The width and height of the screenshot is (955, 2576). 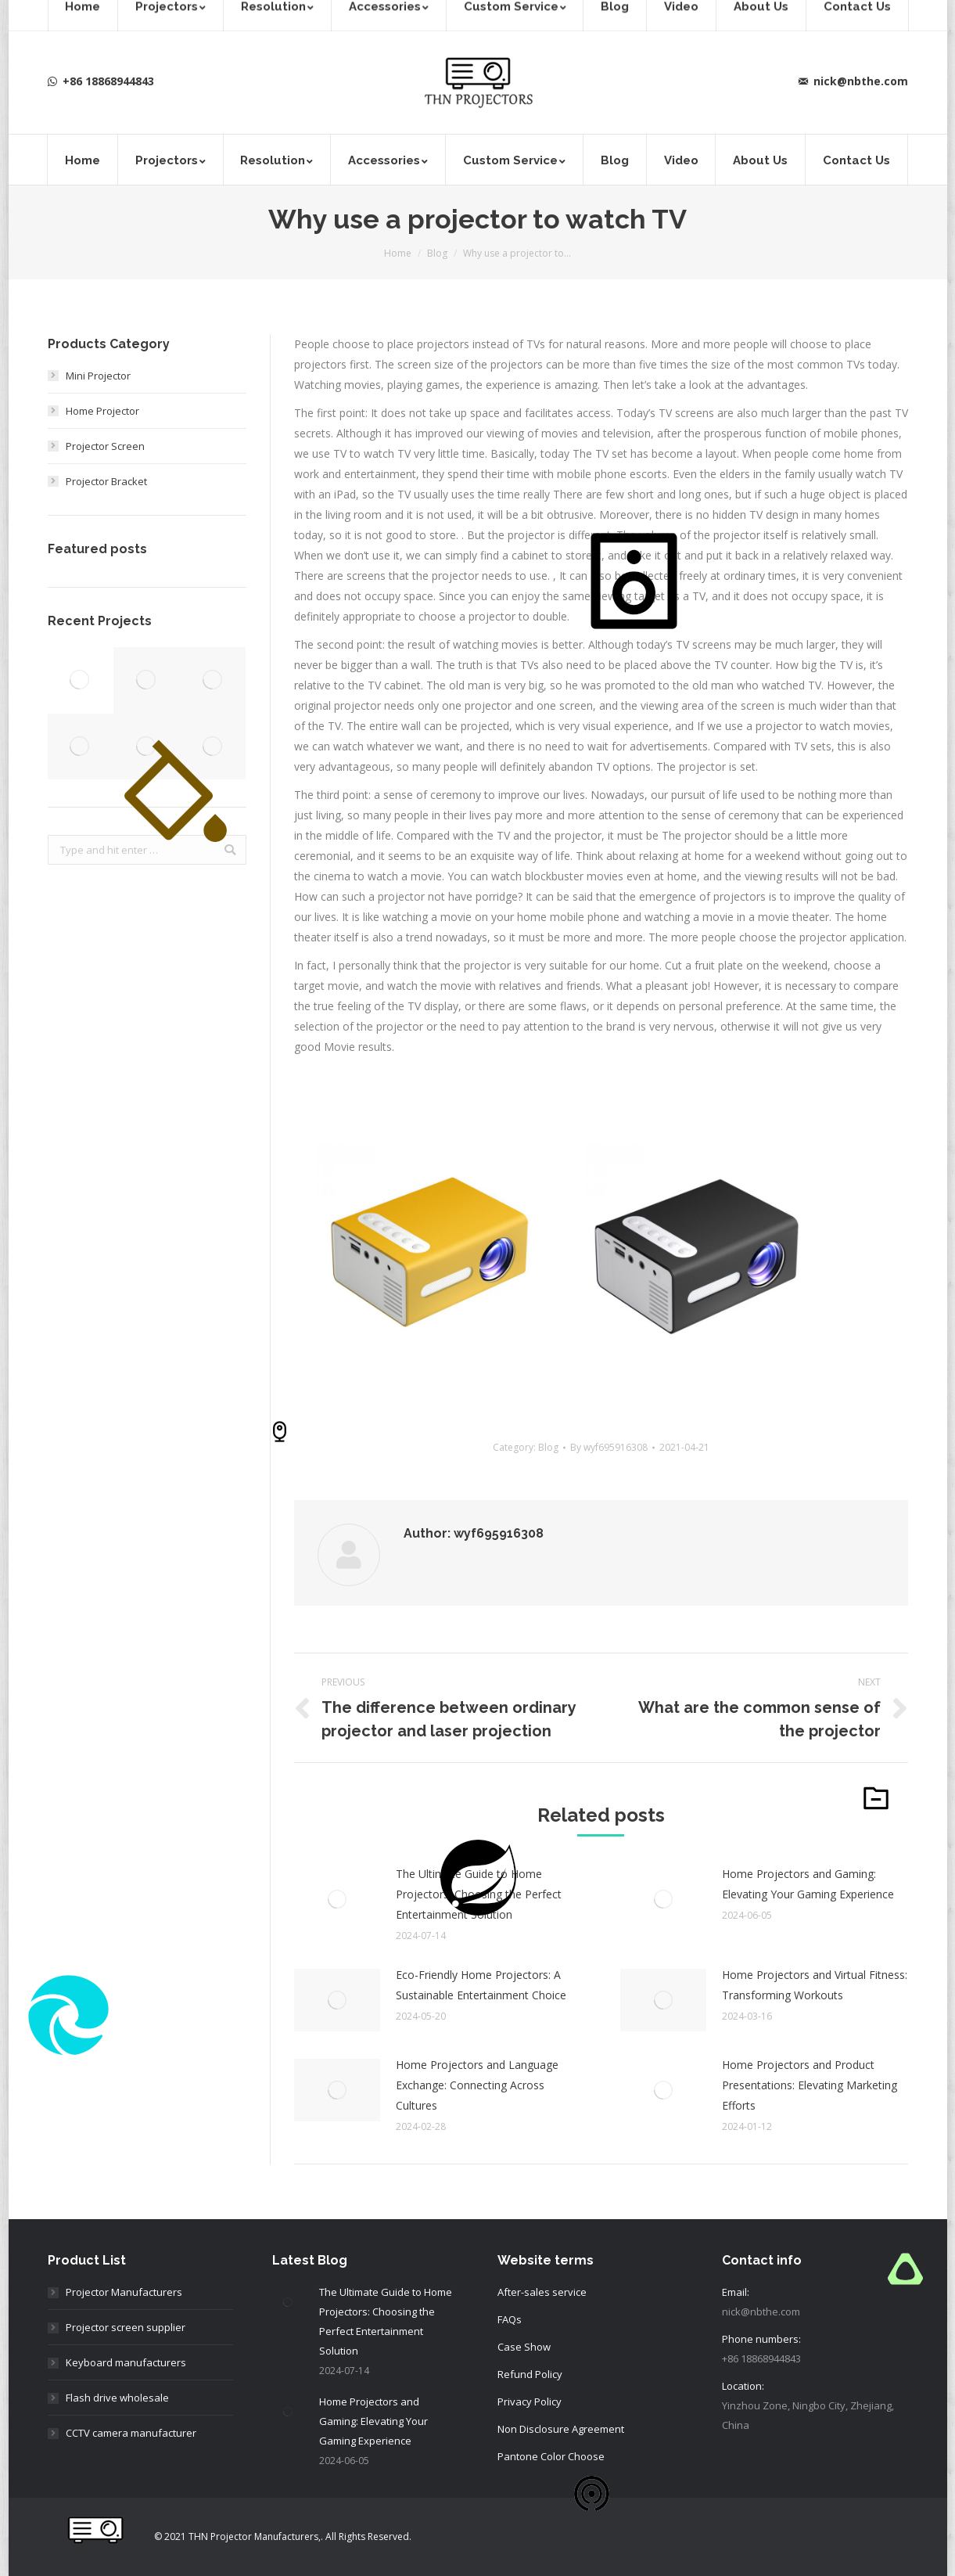 I want to click on adjust speaker or audio output settings, so click(x=634, y=581).